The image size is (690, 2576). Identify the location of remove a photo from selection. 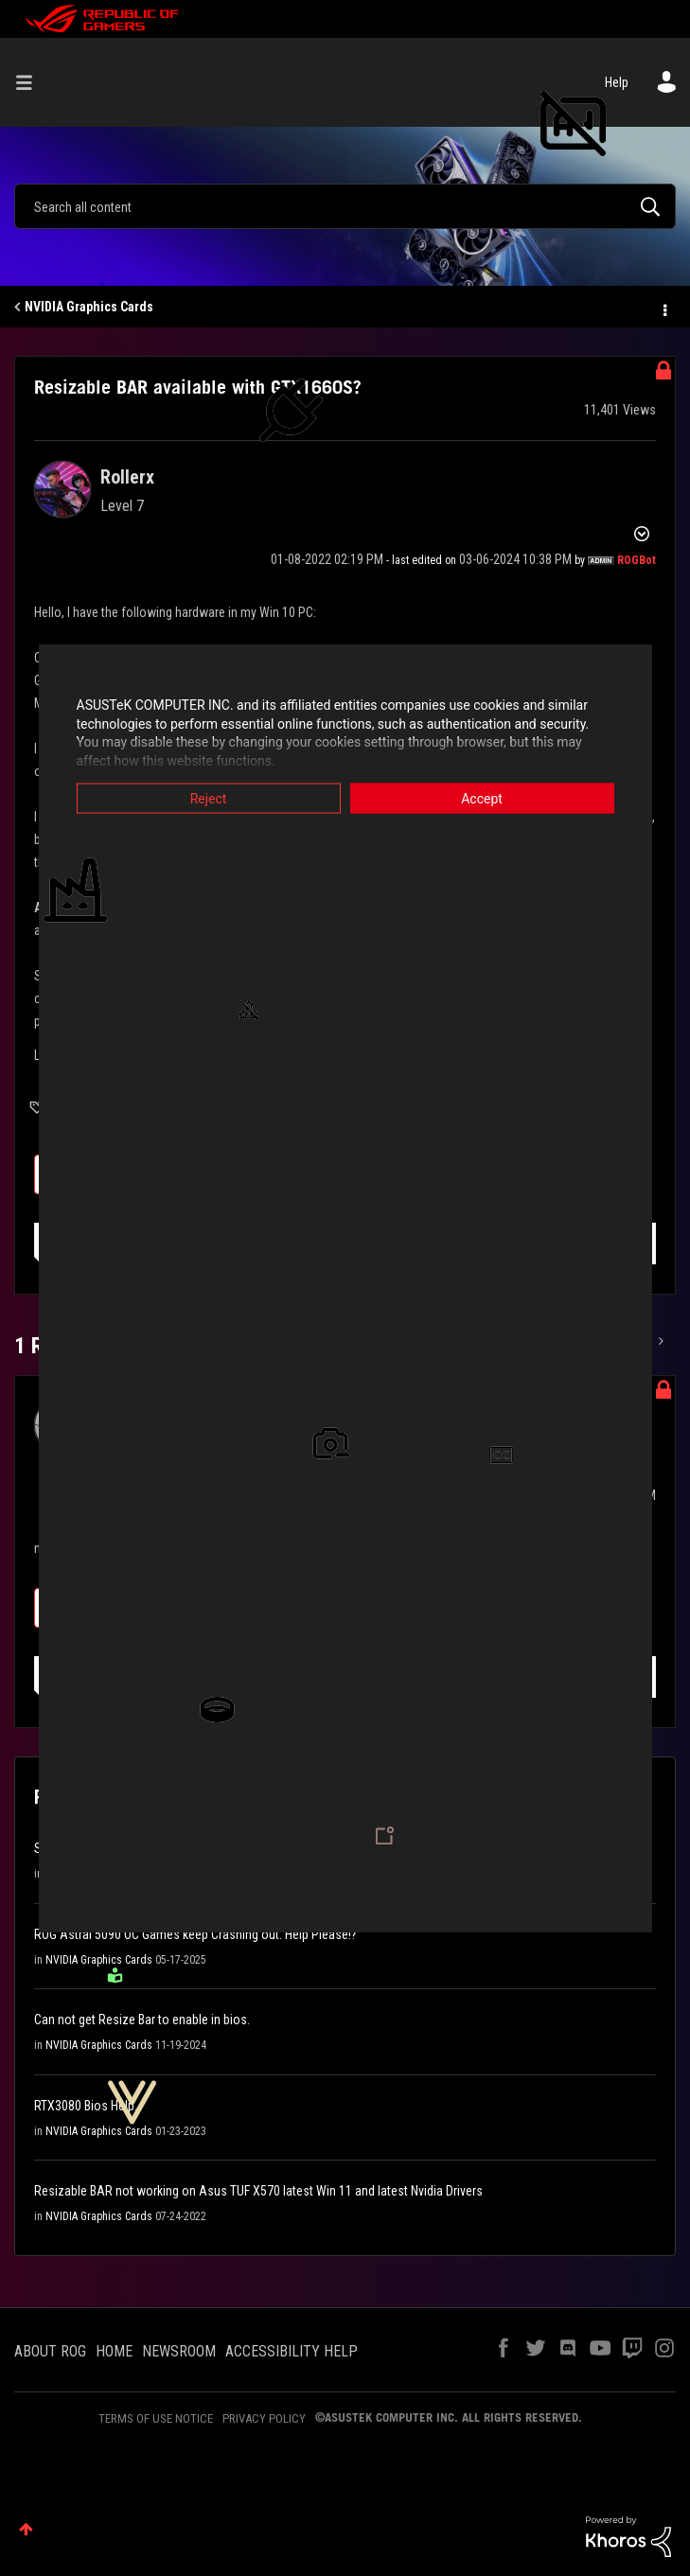
(330, 1443).